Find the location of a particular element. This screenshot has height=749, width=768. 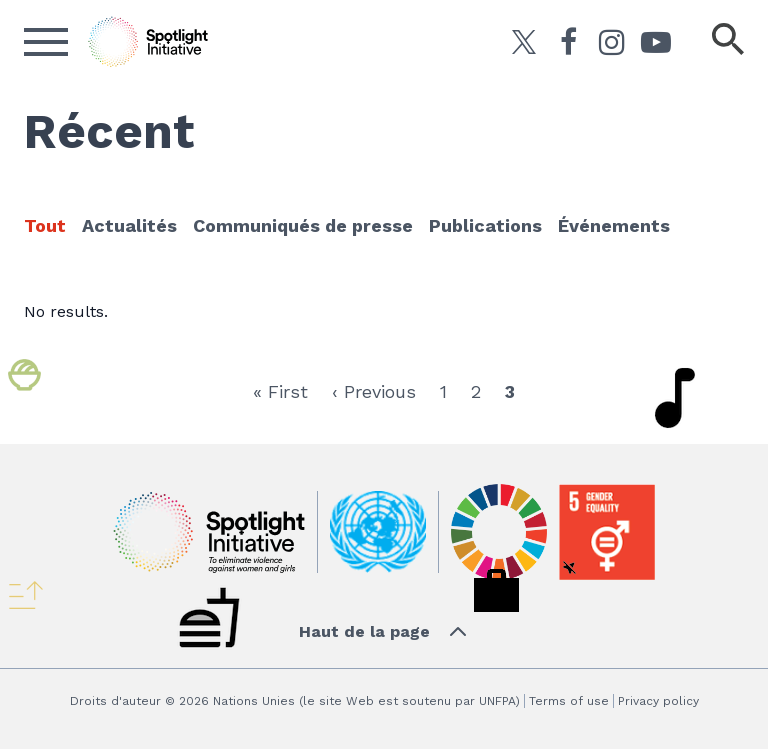

sort items in descending order is located at coordinates (24, 596).